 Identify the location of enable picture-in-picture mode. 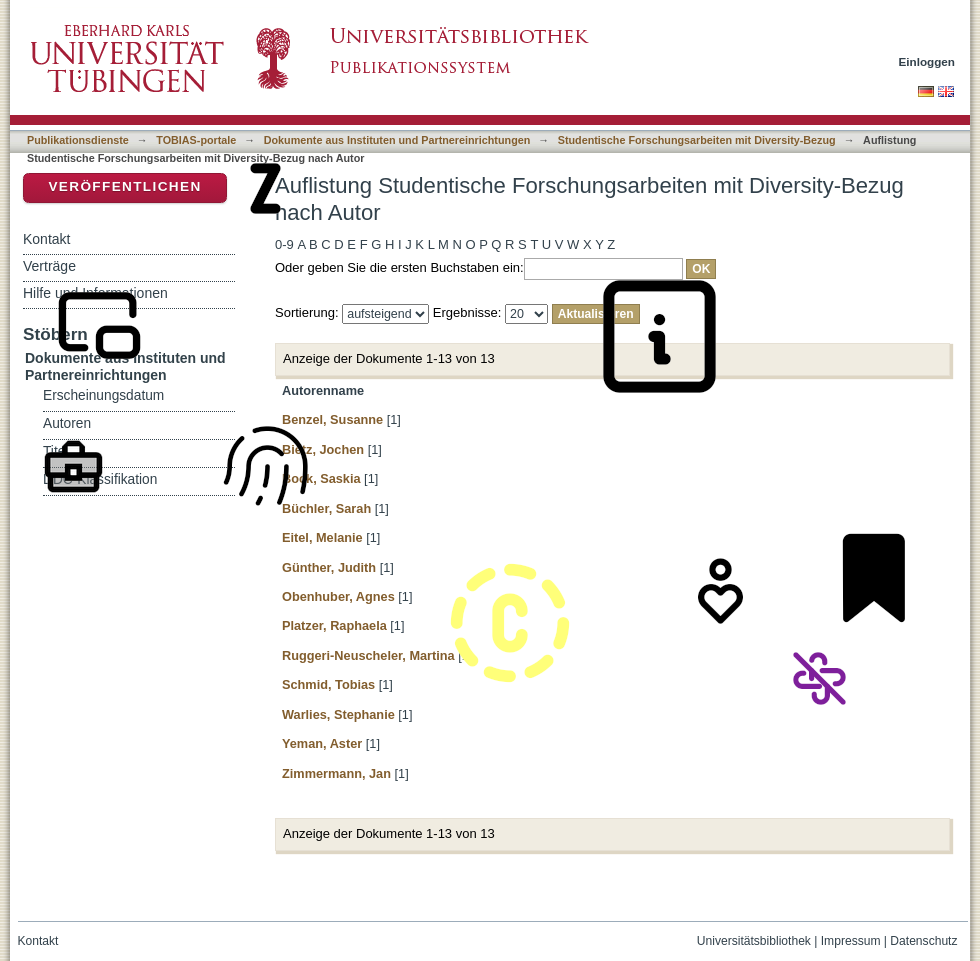
(99, 325).